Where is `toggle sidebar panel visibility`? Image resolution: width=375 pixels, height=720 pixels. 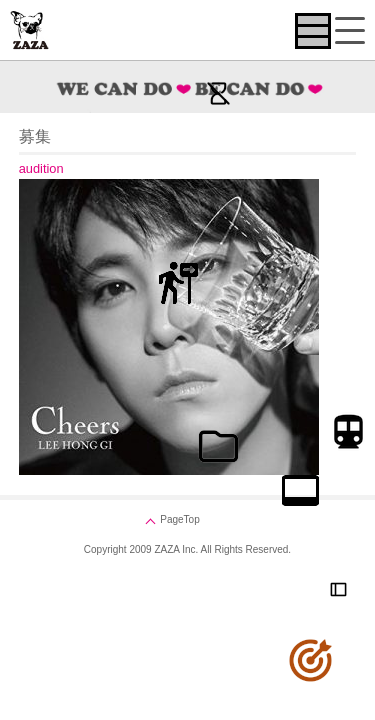 toggle sidebar panel visibility is located at coordinates (338, 589).